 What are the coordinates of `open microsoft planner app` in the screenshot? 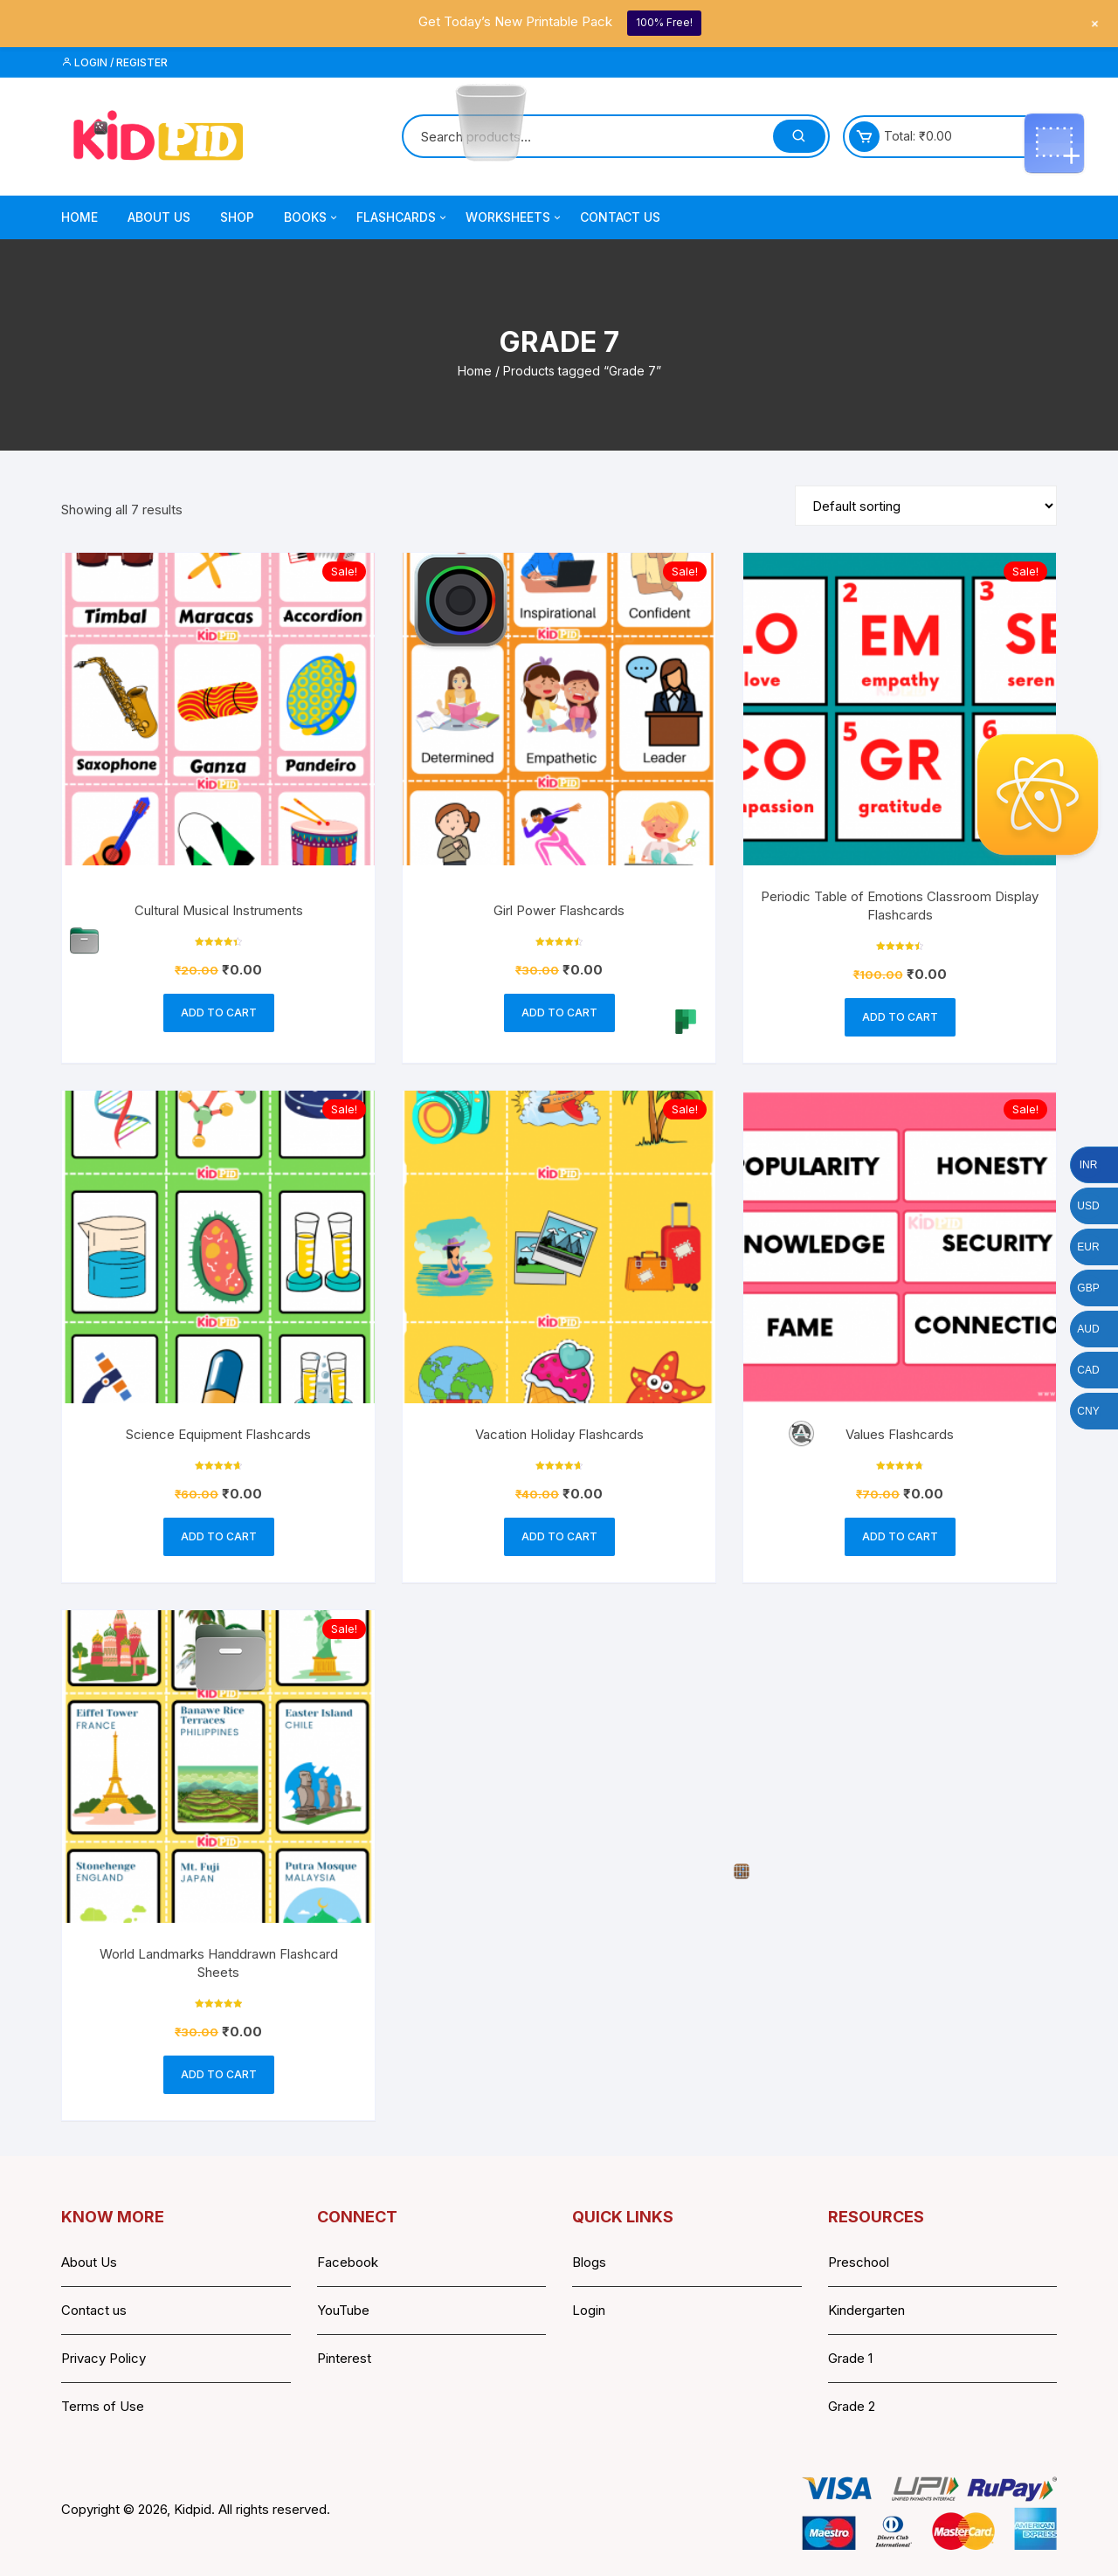 It's located at (686, 1022).